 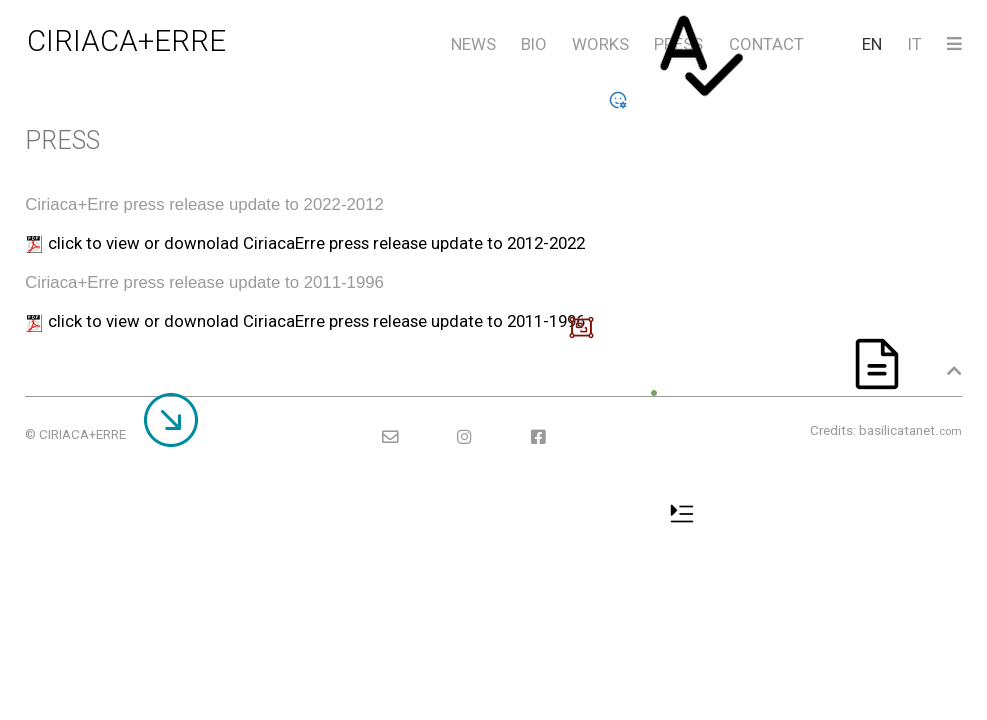 What do you see at coordinates (171, 420) in the screenshot?
I see `navigate to the next item or section` at bounding box center [171, 420].